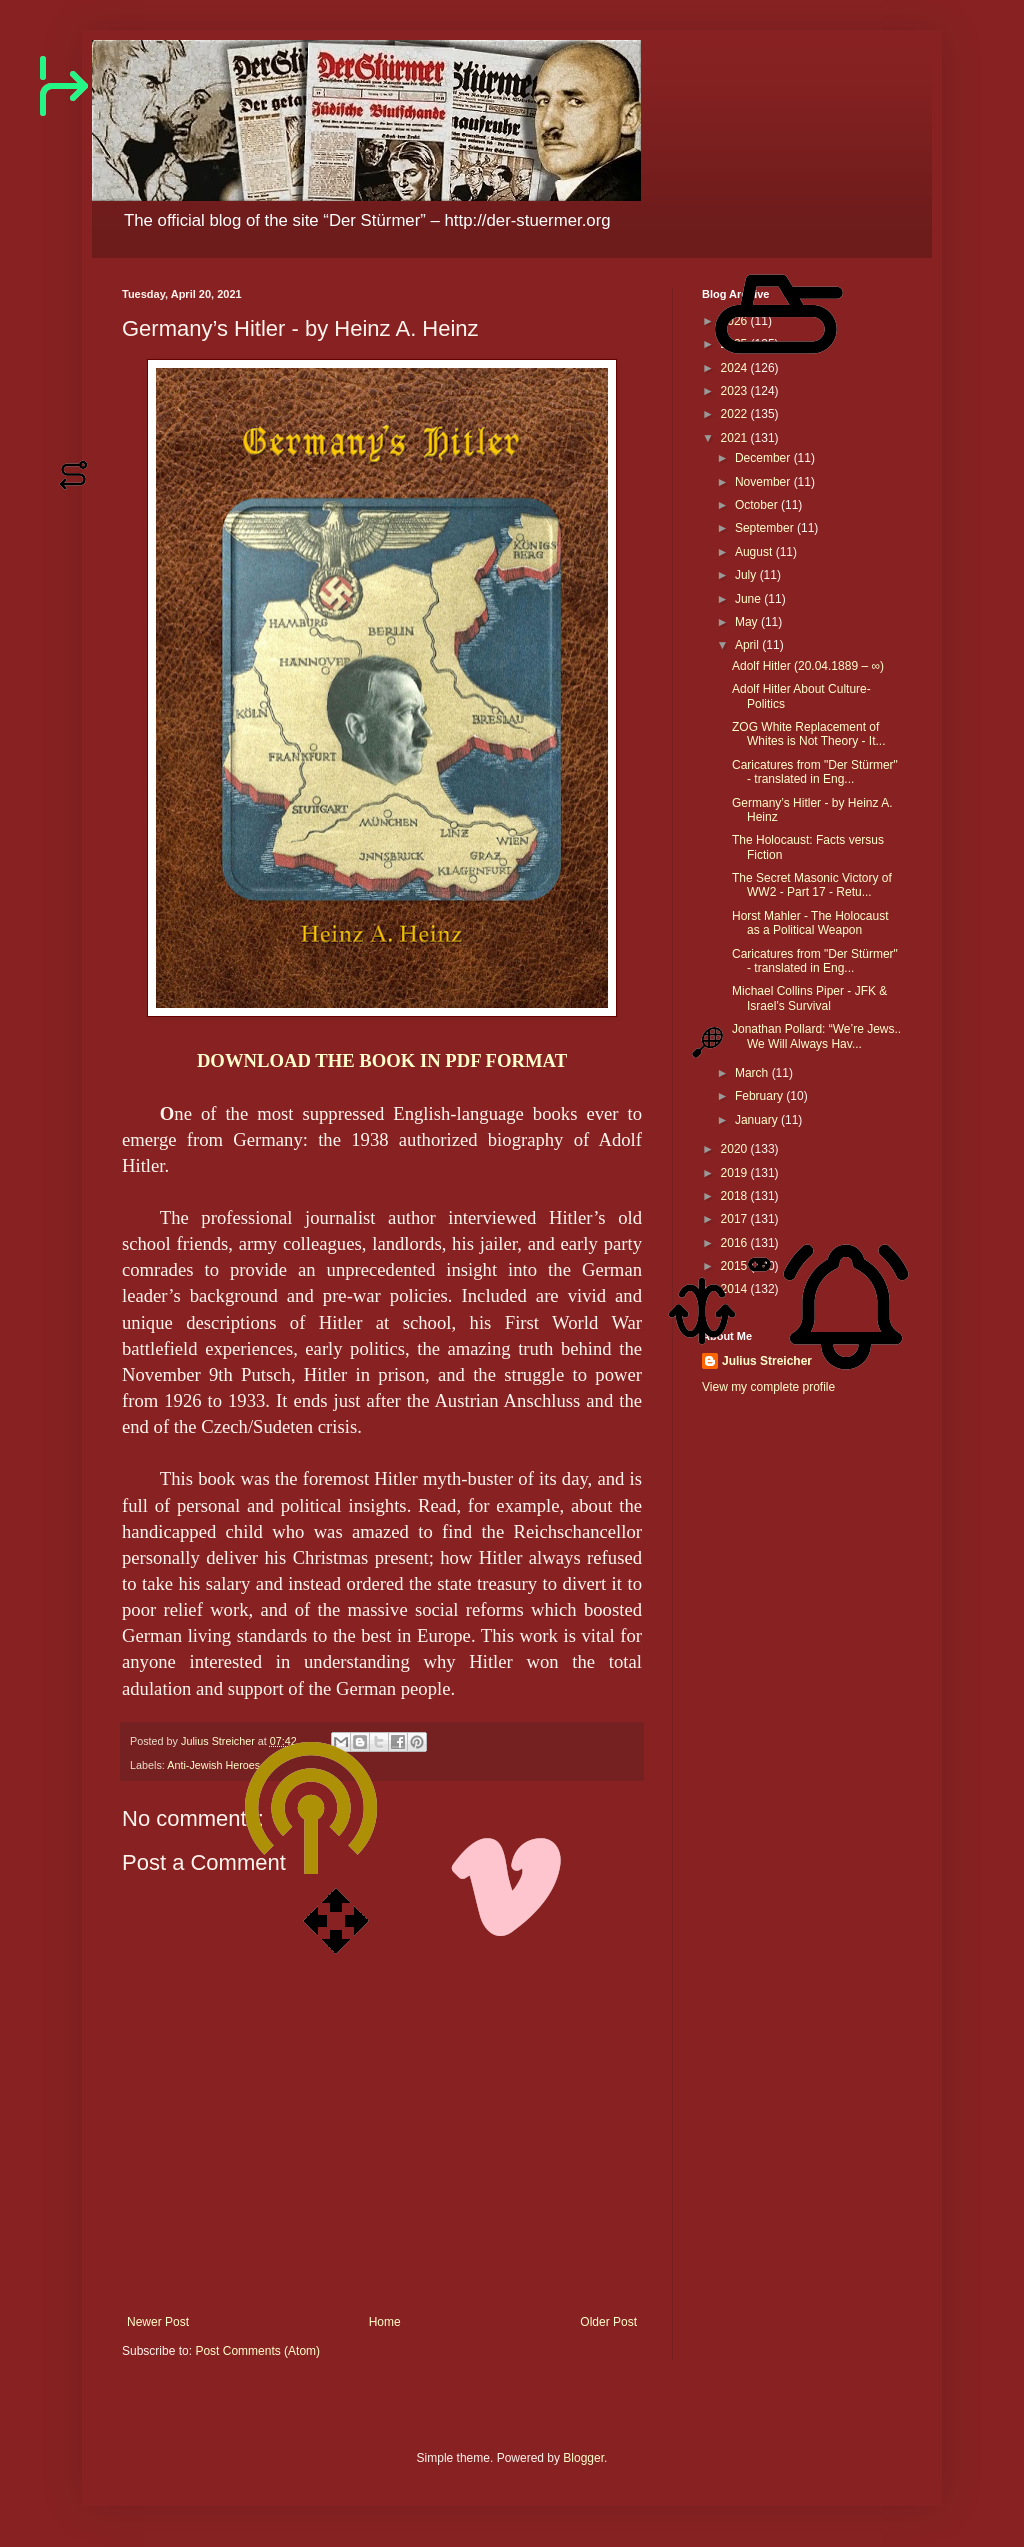 The width and height of the screenshot is (1024, 2547). What do you see at coordinates (759, 1264) in the screenshot?
I see `access games or gaming features` at bounding box center [759, 1264].